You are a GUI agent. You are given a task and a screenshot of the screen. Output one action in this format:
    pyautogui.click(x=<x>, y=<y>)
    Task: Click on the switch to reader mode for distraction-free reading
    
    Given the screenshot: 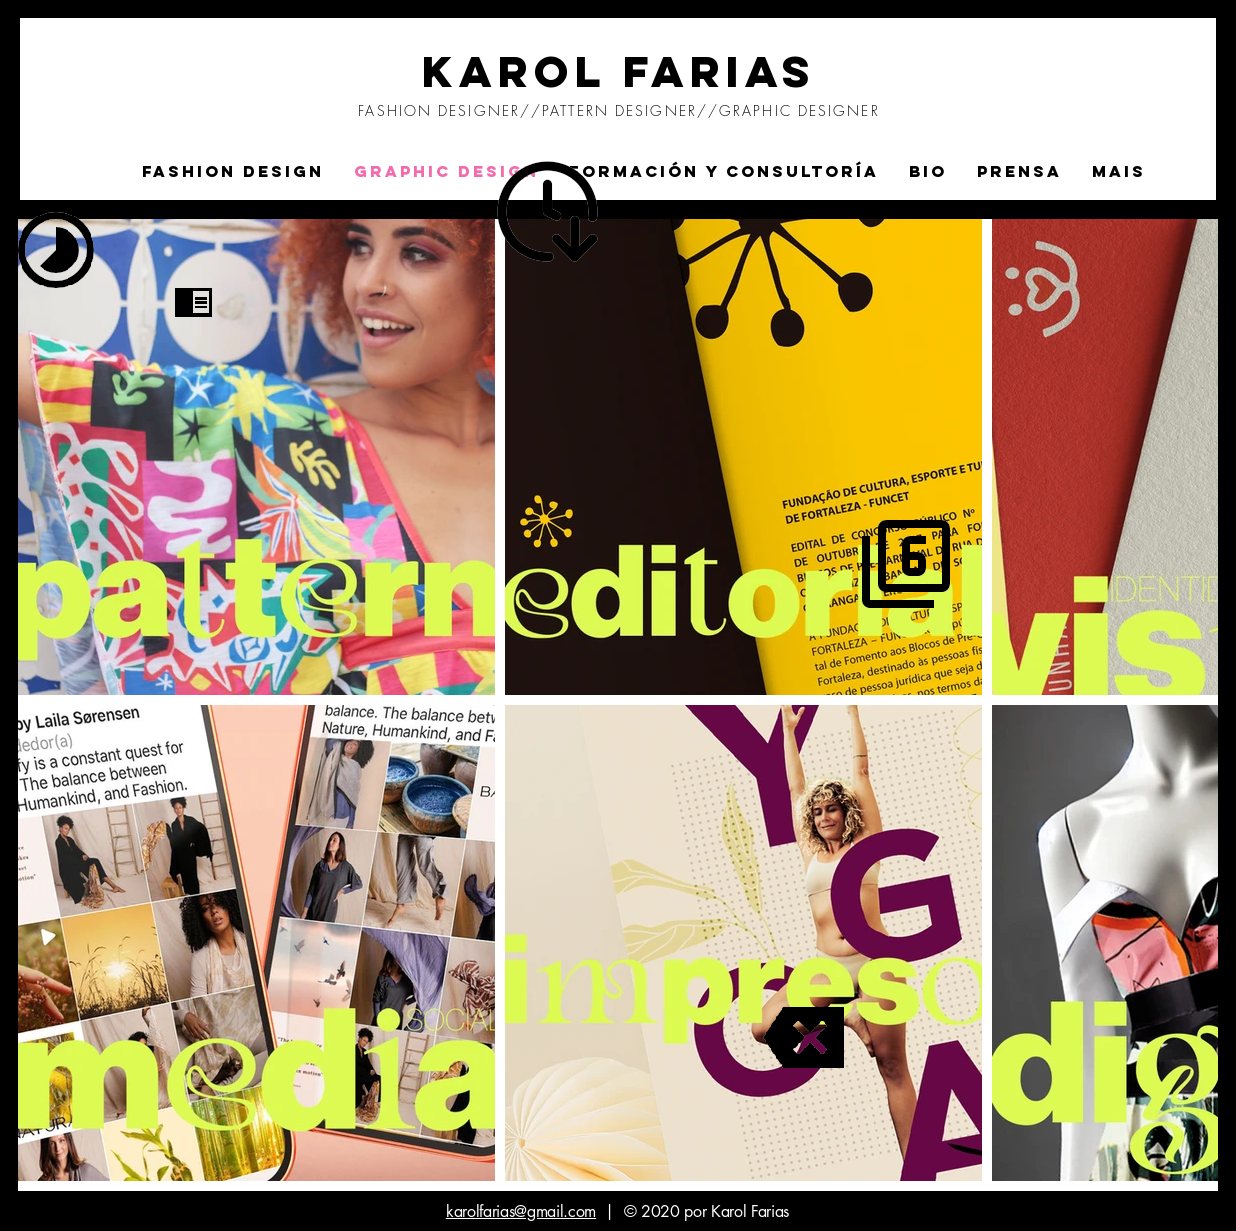 What is the action you would take?
    pyautogui.click(x=193, y=301)
    